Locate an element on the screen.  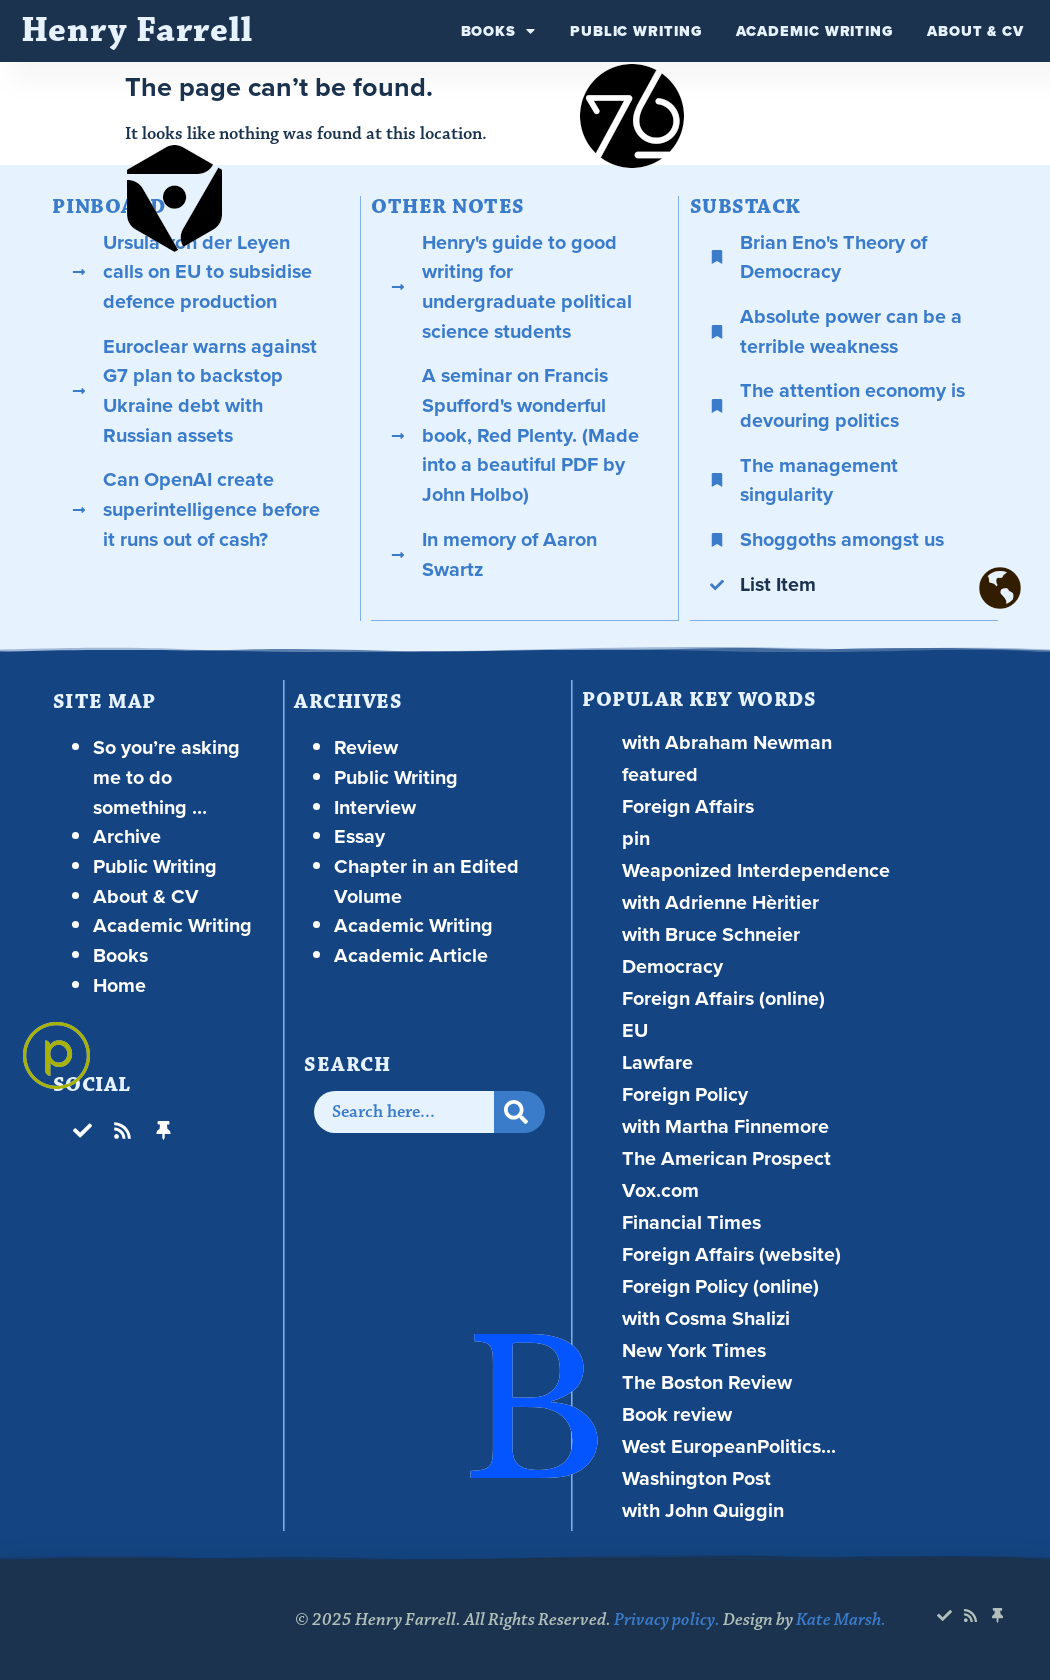
bookalope logo - ebook conversion and publishing platform is located at coordinates (534, 1406).